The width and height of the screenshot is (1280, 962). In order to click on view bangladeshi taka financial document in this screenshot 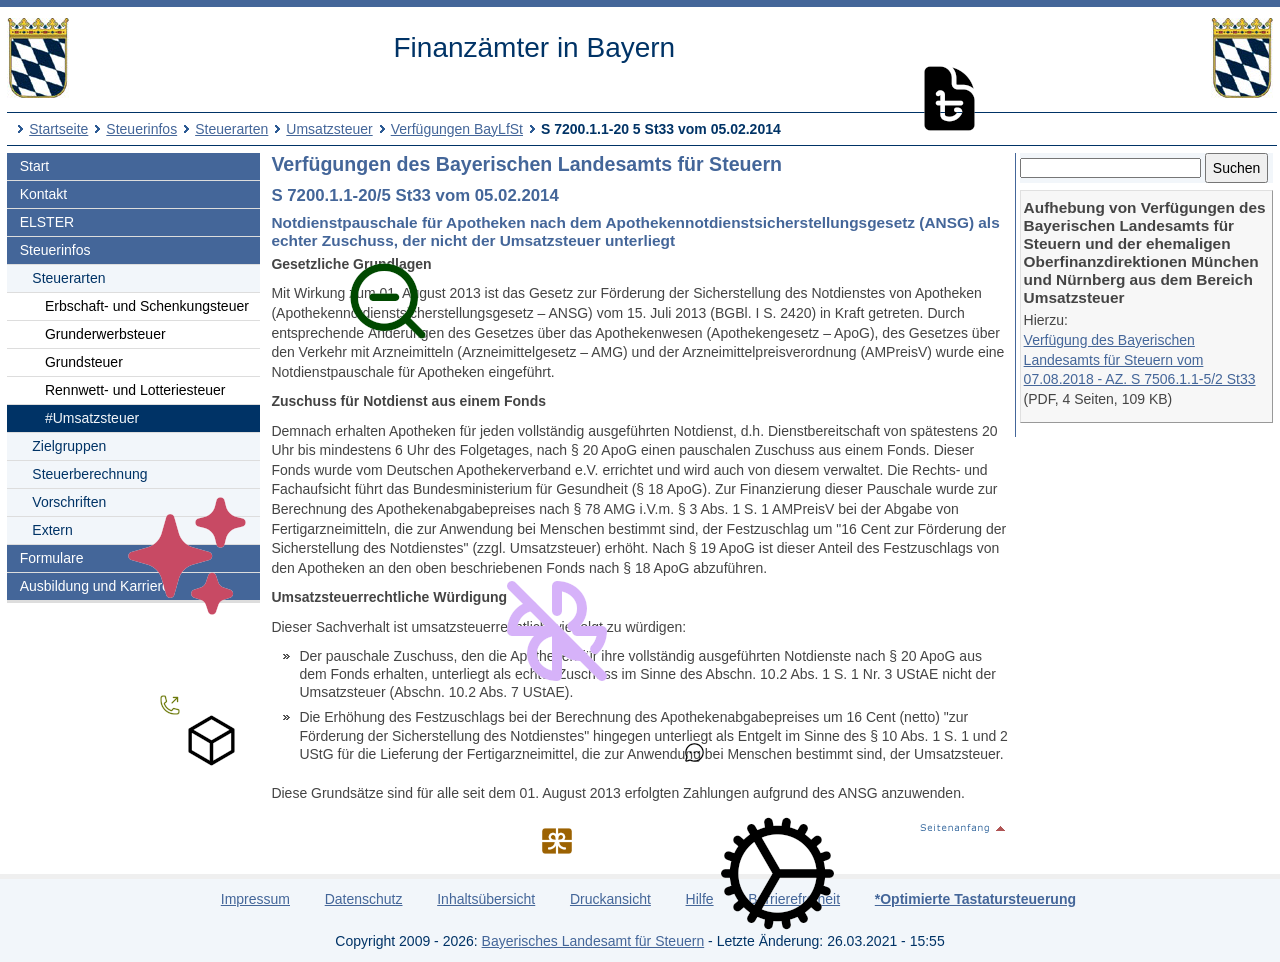, I will do `click(949, 98)`.